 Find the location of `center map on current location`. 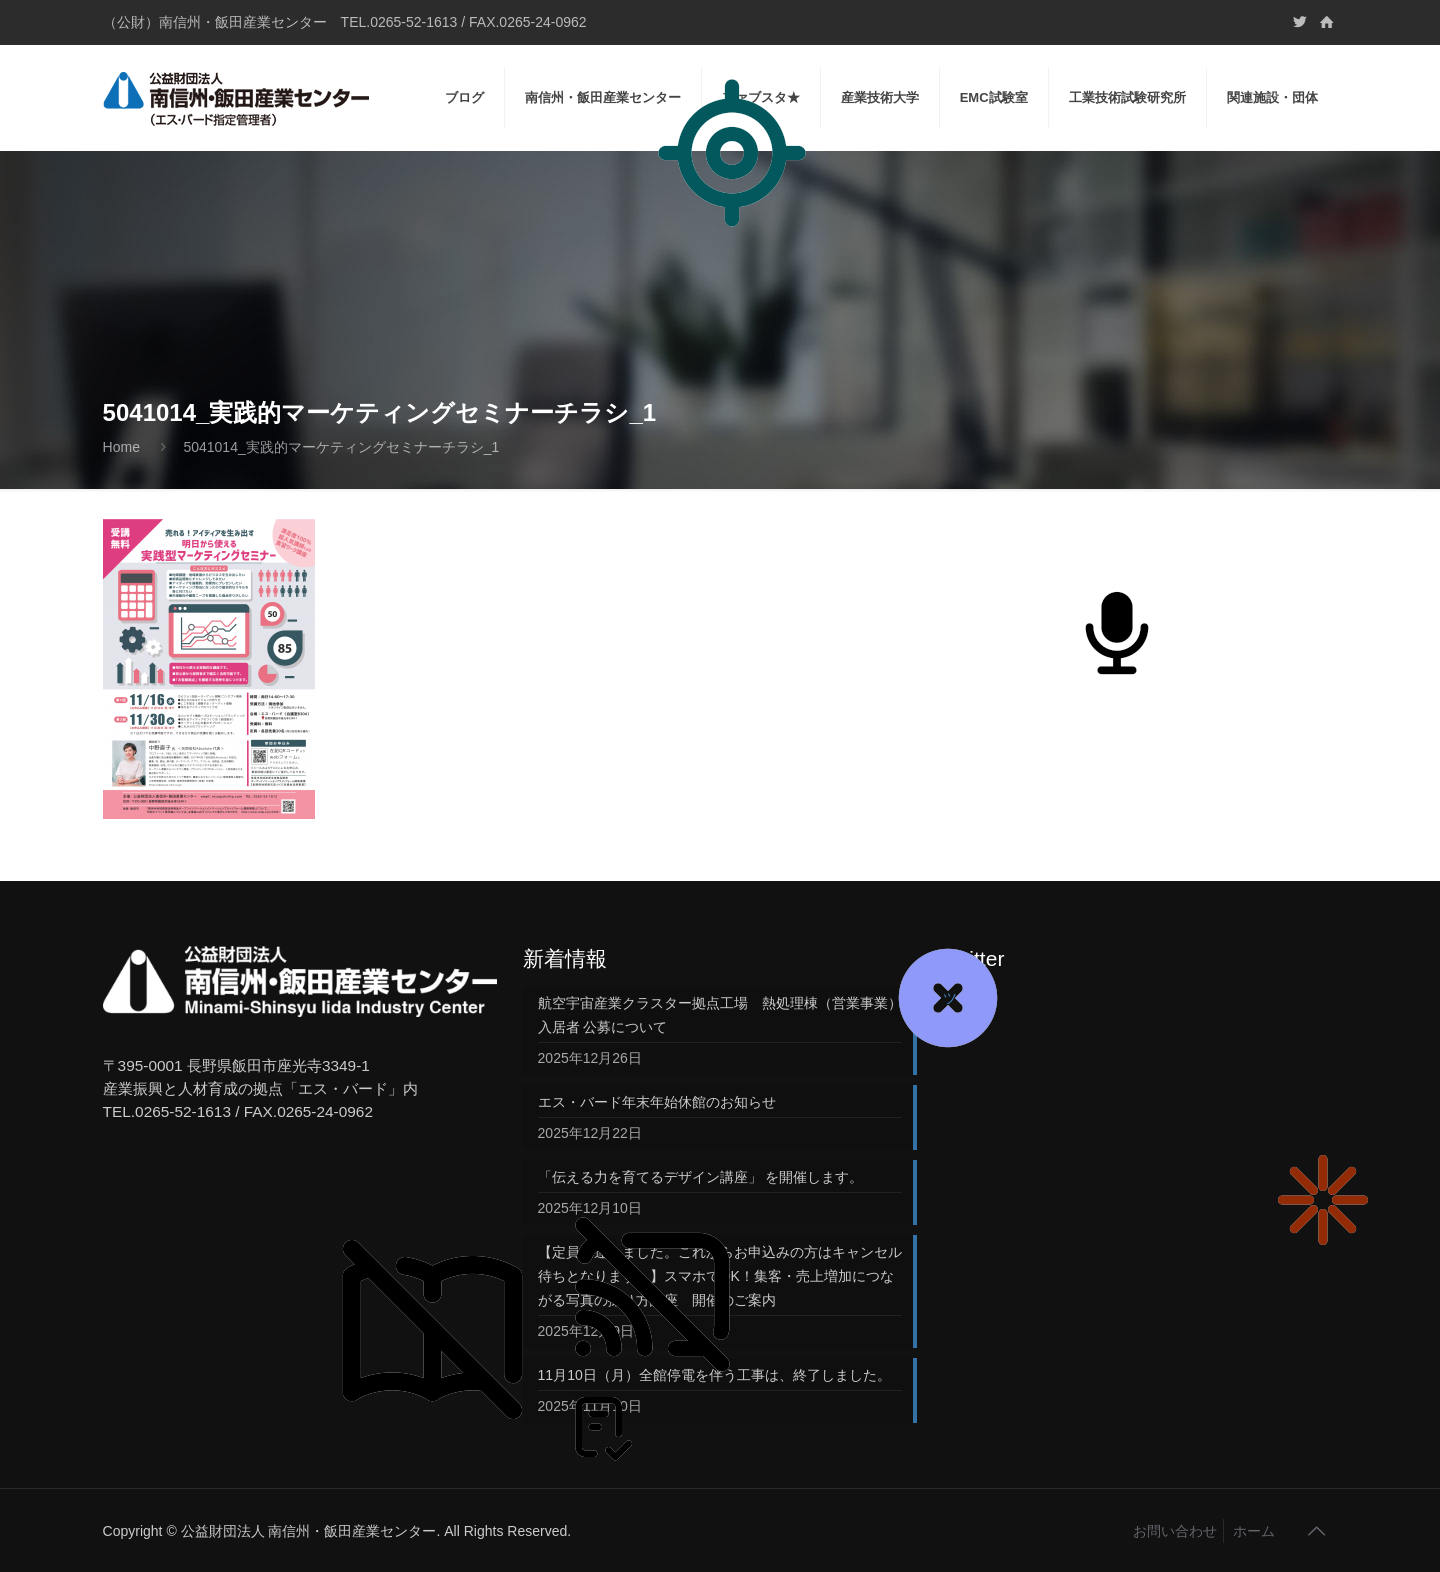

center map on current location is located at coordinates (732, 153).